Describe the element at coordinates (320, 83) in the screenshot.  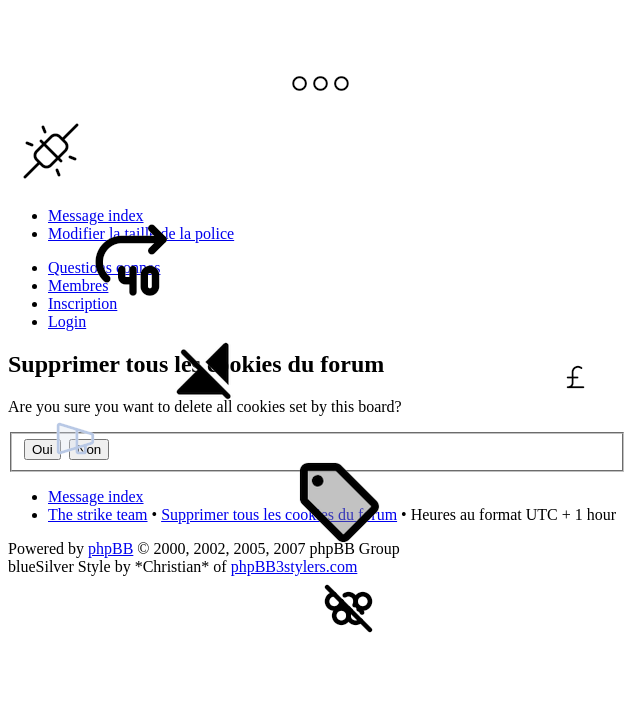
I see `open more options menu` at that location.